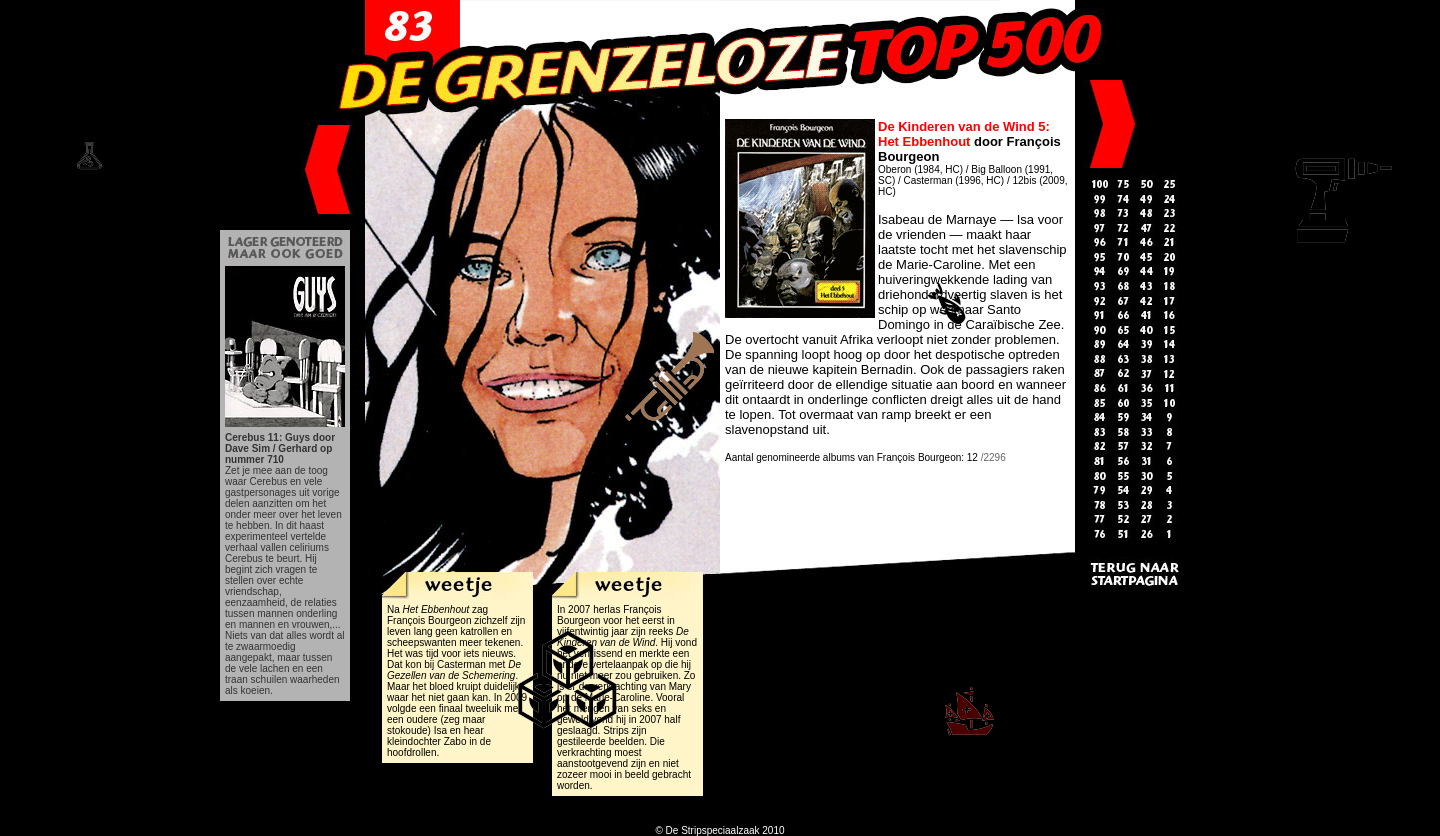 The image size is (1440, 836). Describe the element at coordinates (567, 679) in the screenshot. I see `access 3D modeling or building tools` at that location.